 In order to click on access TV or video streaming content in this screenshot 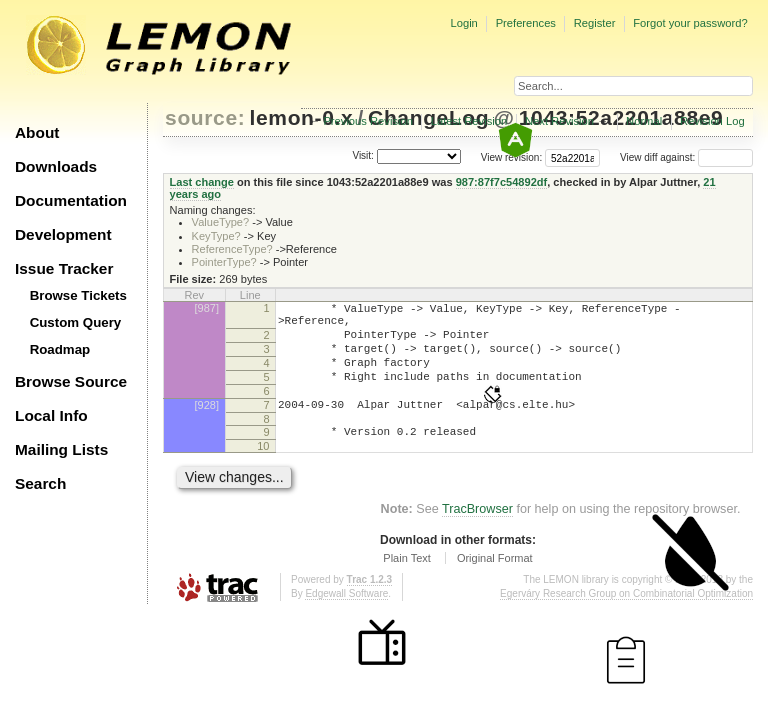, I will do `click(382, 645)`.